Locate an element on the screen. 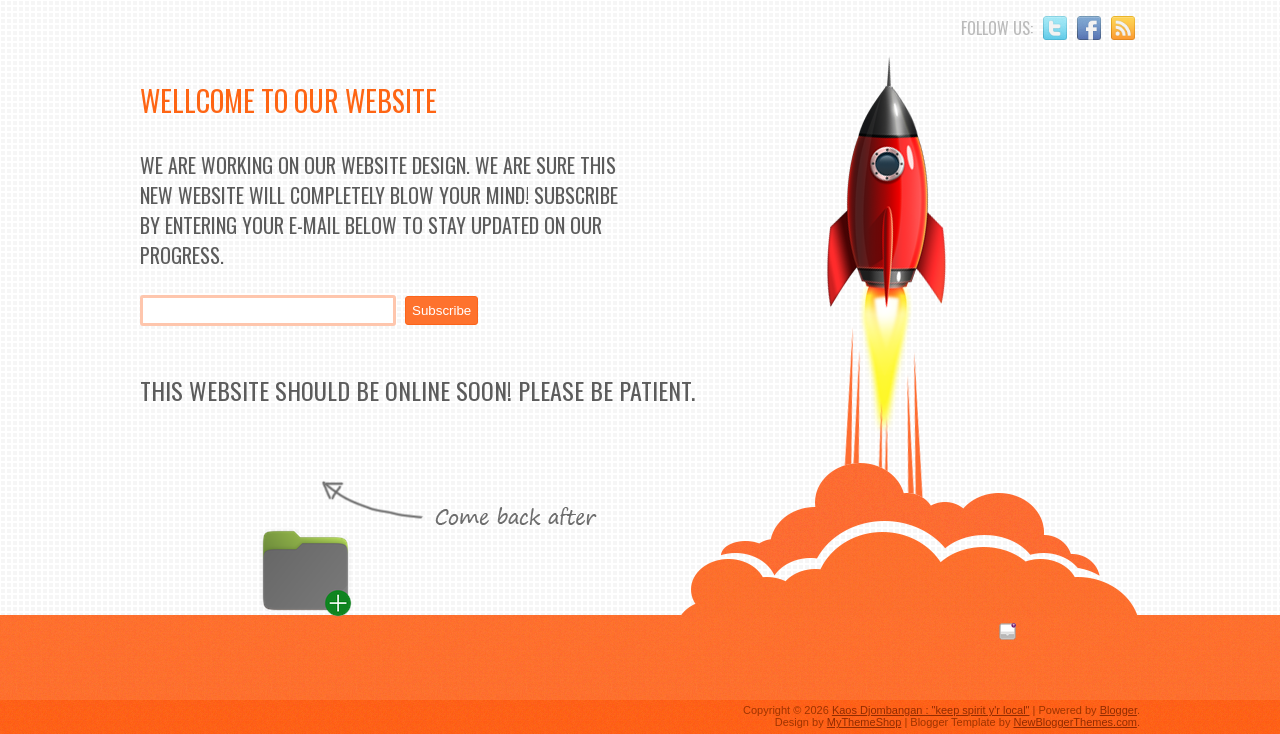 The width and height of the screenshot is (1280, 734). create a new folder is located at coordinates (305, 570).